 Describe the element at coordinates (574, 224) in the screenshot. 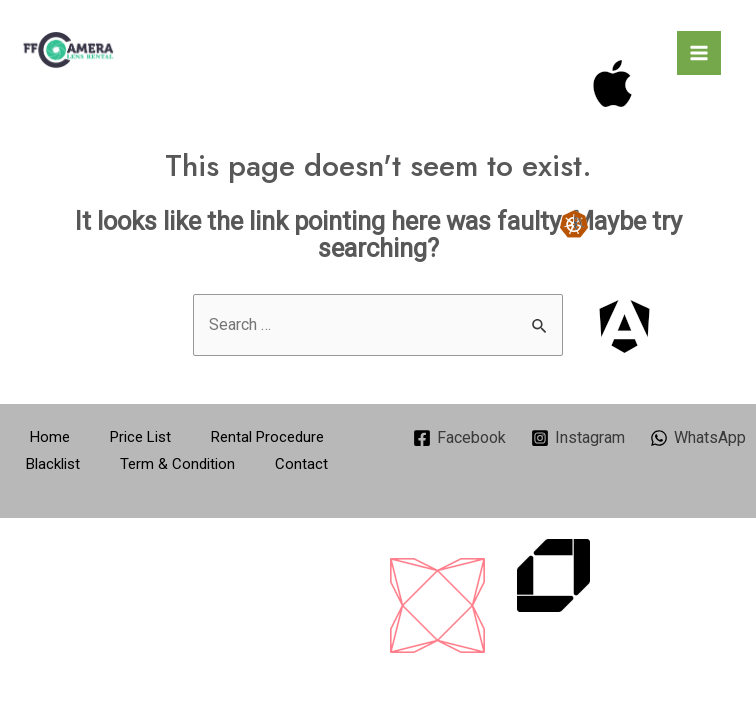

I see `kubernetes container orchestration platform logo` at that location.